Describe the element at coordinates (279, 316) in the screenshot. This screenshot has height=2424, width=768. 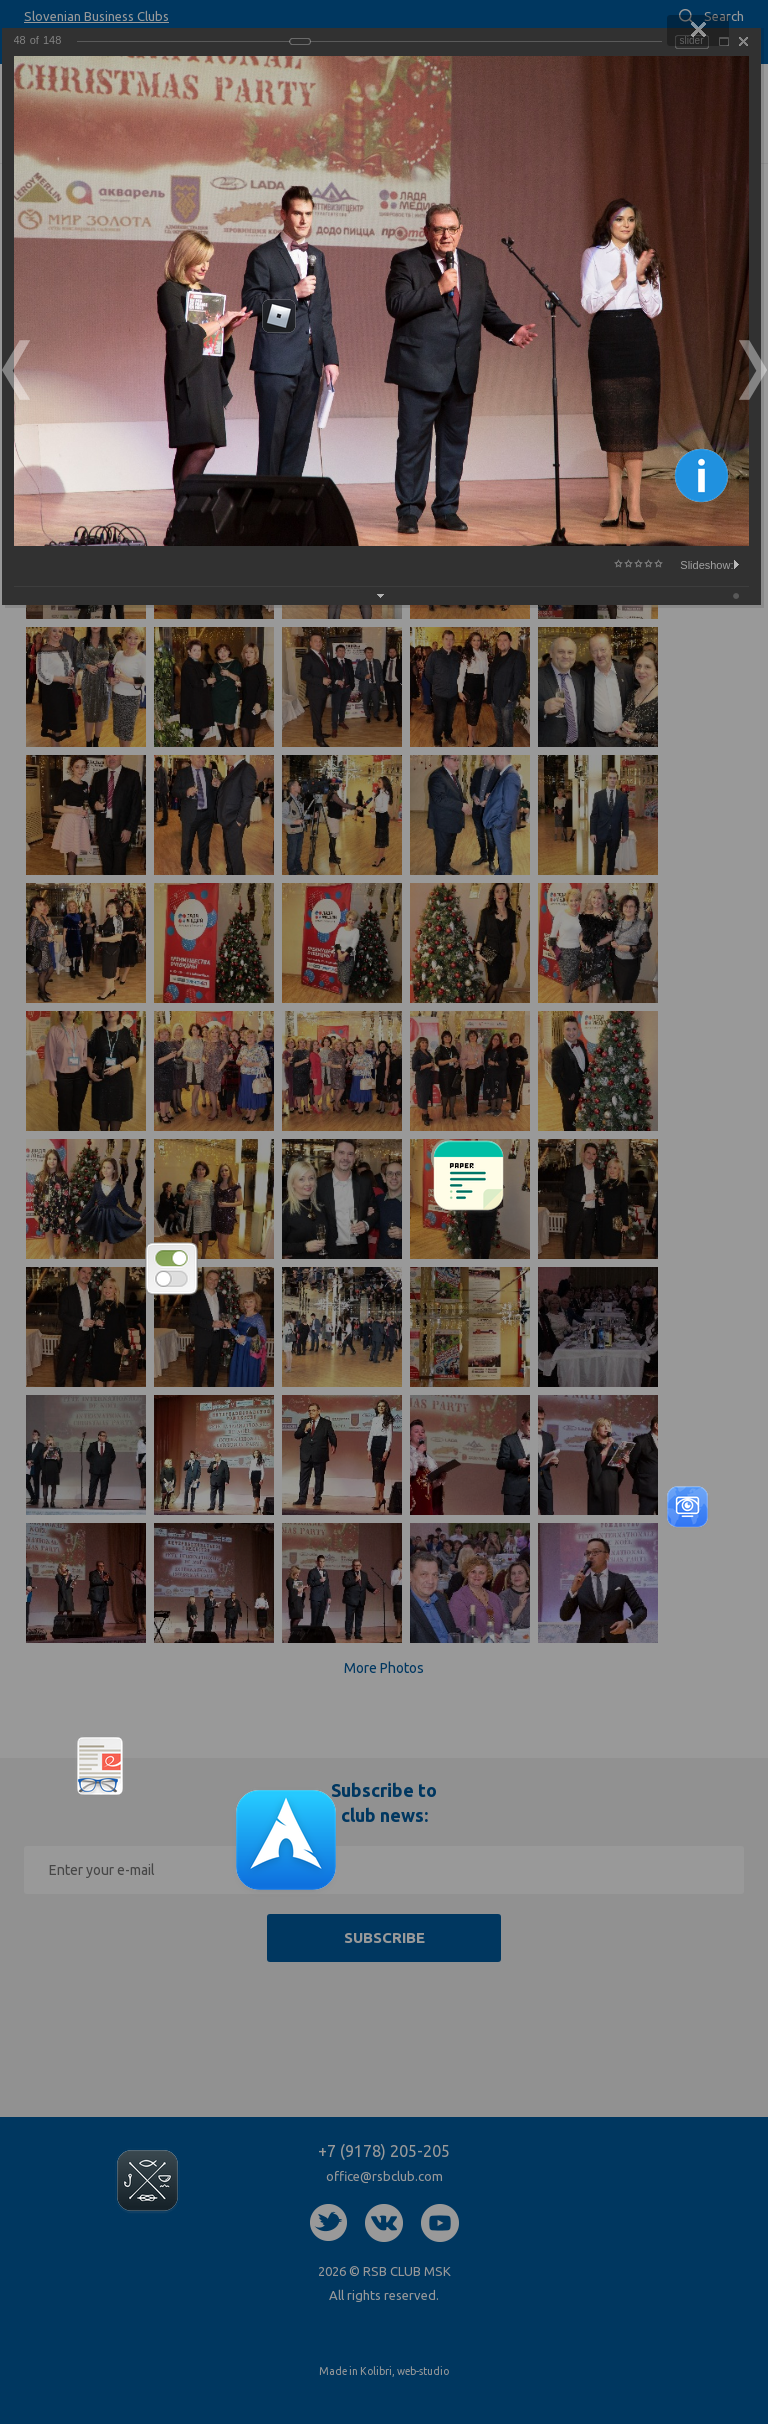
I see `open the Roblox app` at that location.